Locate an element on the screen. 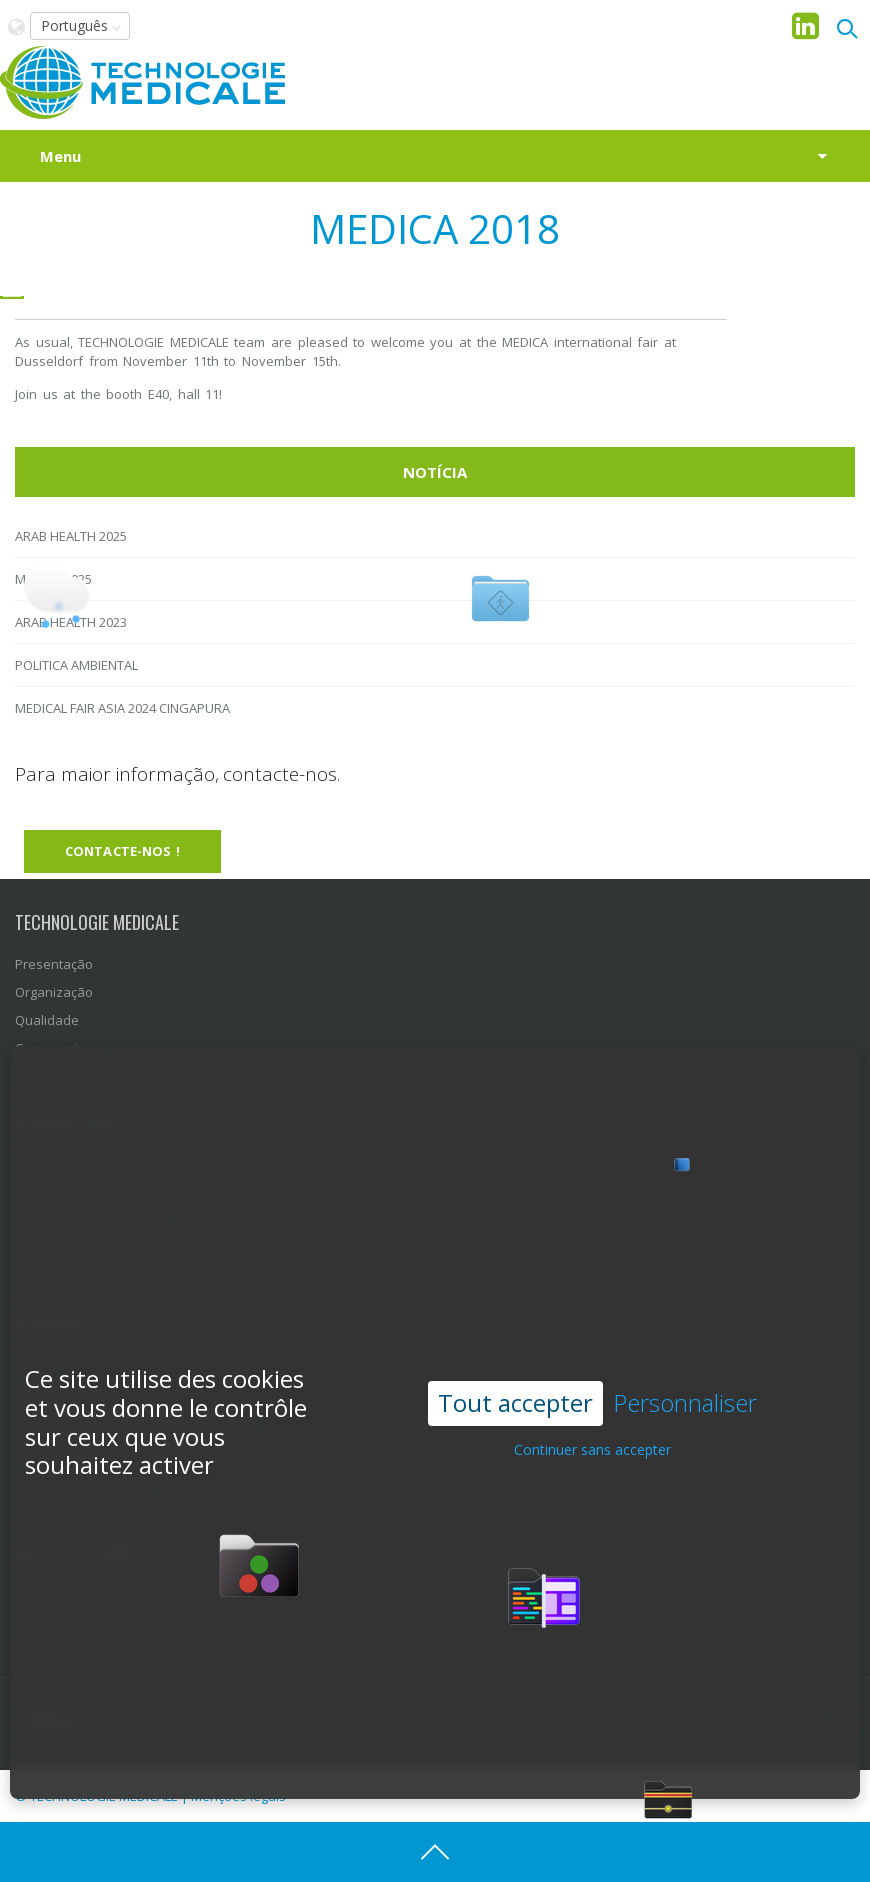 The height and width of the screenshot is (1882, 870). indicates hail weather conditions is located at coordinates (57, 595).